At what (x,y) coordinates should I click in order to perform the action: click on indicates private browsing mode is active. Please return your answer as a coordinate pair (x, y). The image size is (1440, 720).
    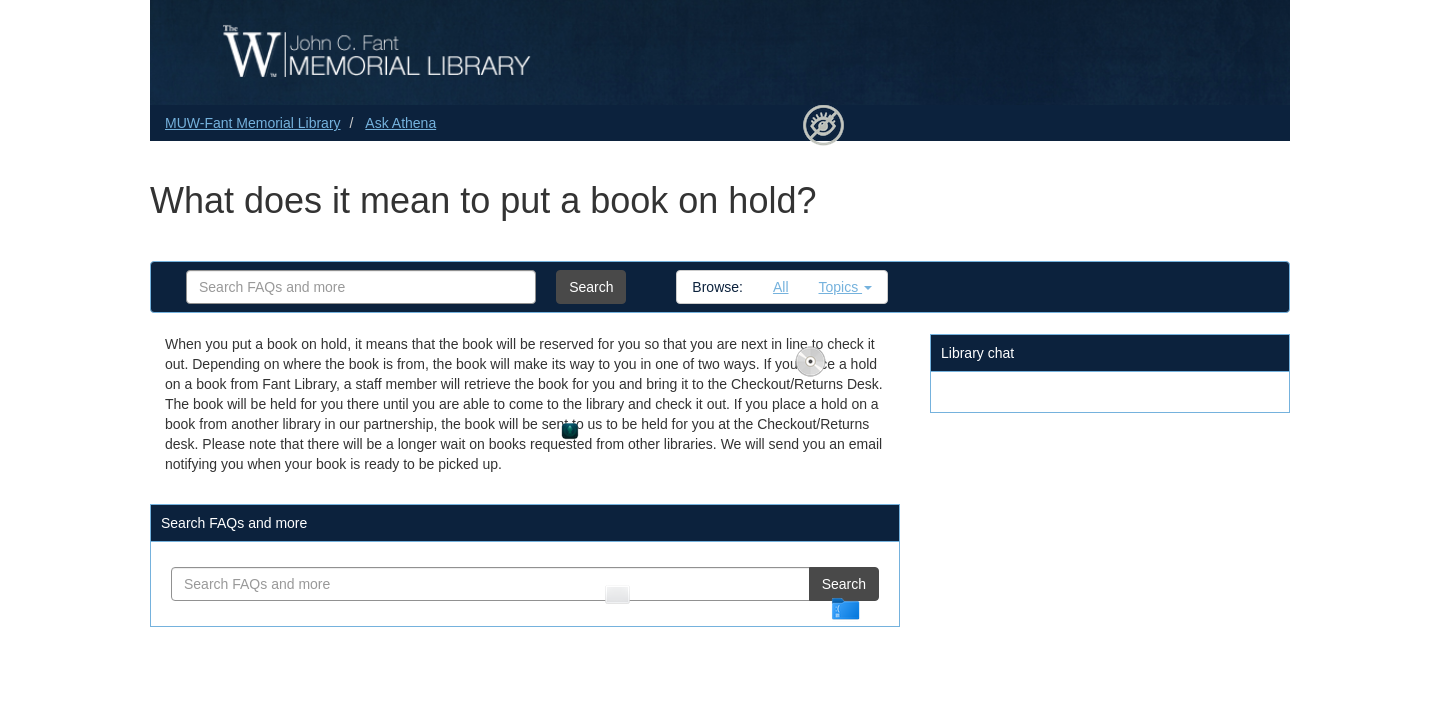
    Looking at the image, I should click on (823, 125).